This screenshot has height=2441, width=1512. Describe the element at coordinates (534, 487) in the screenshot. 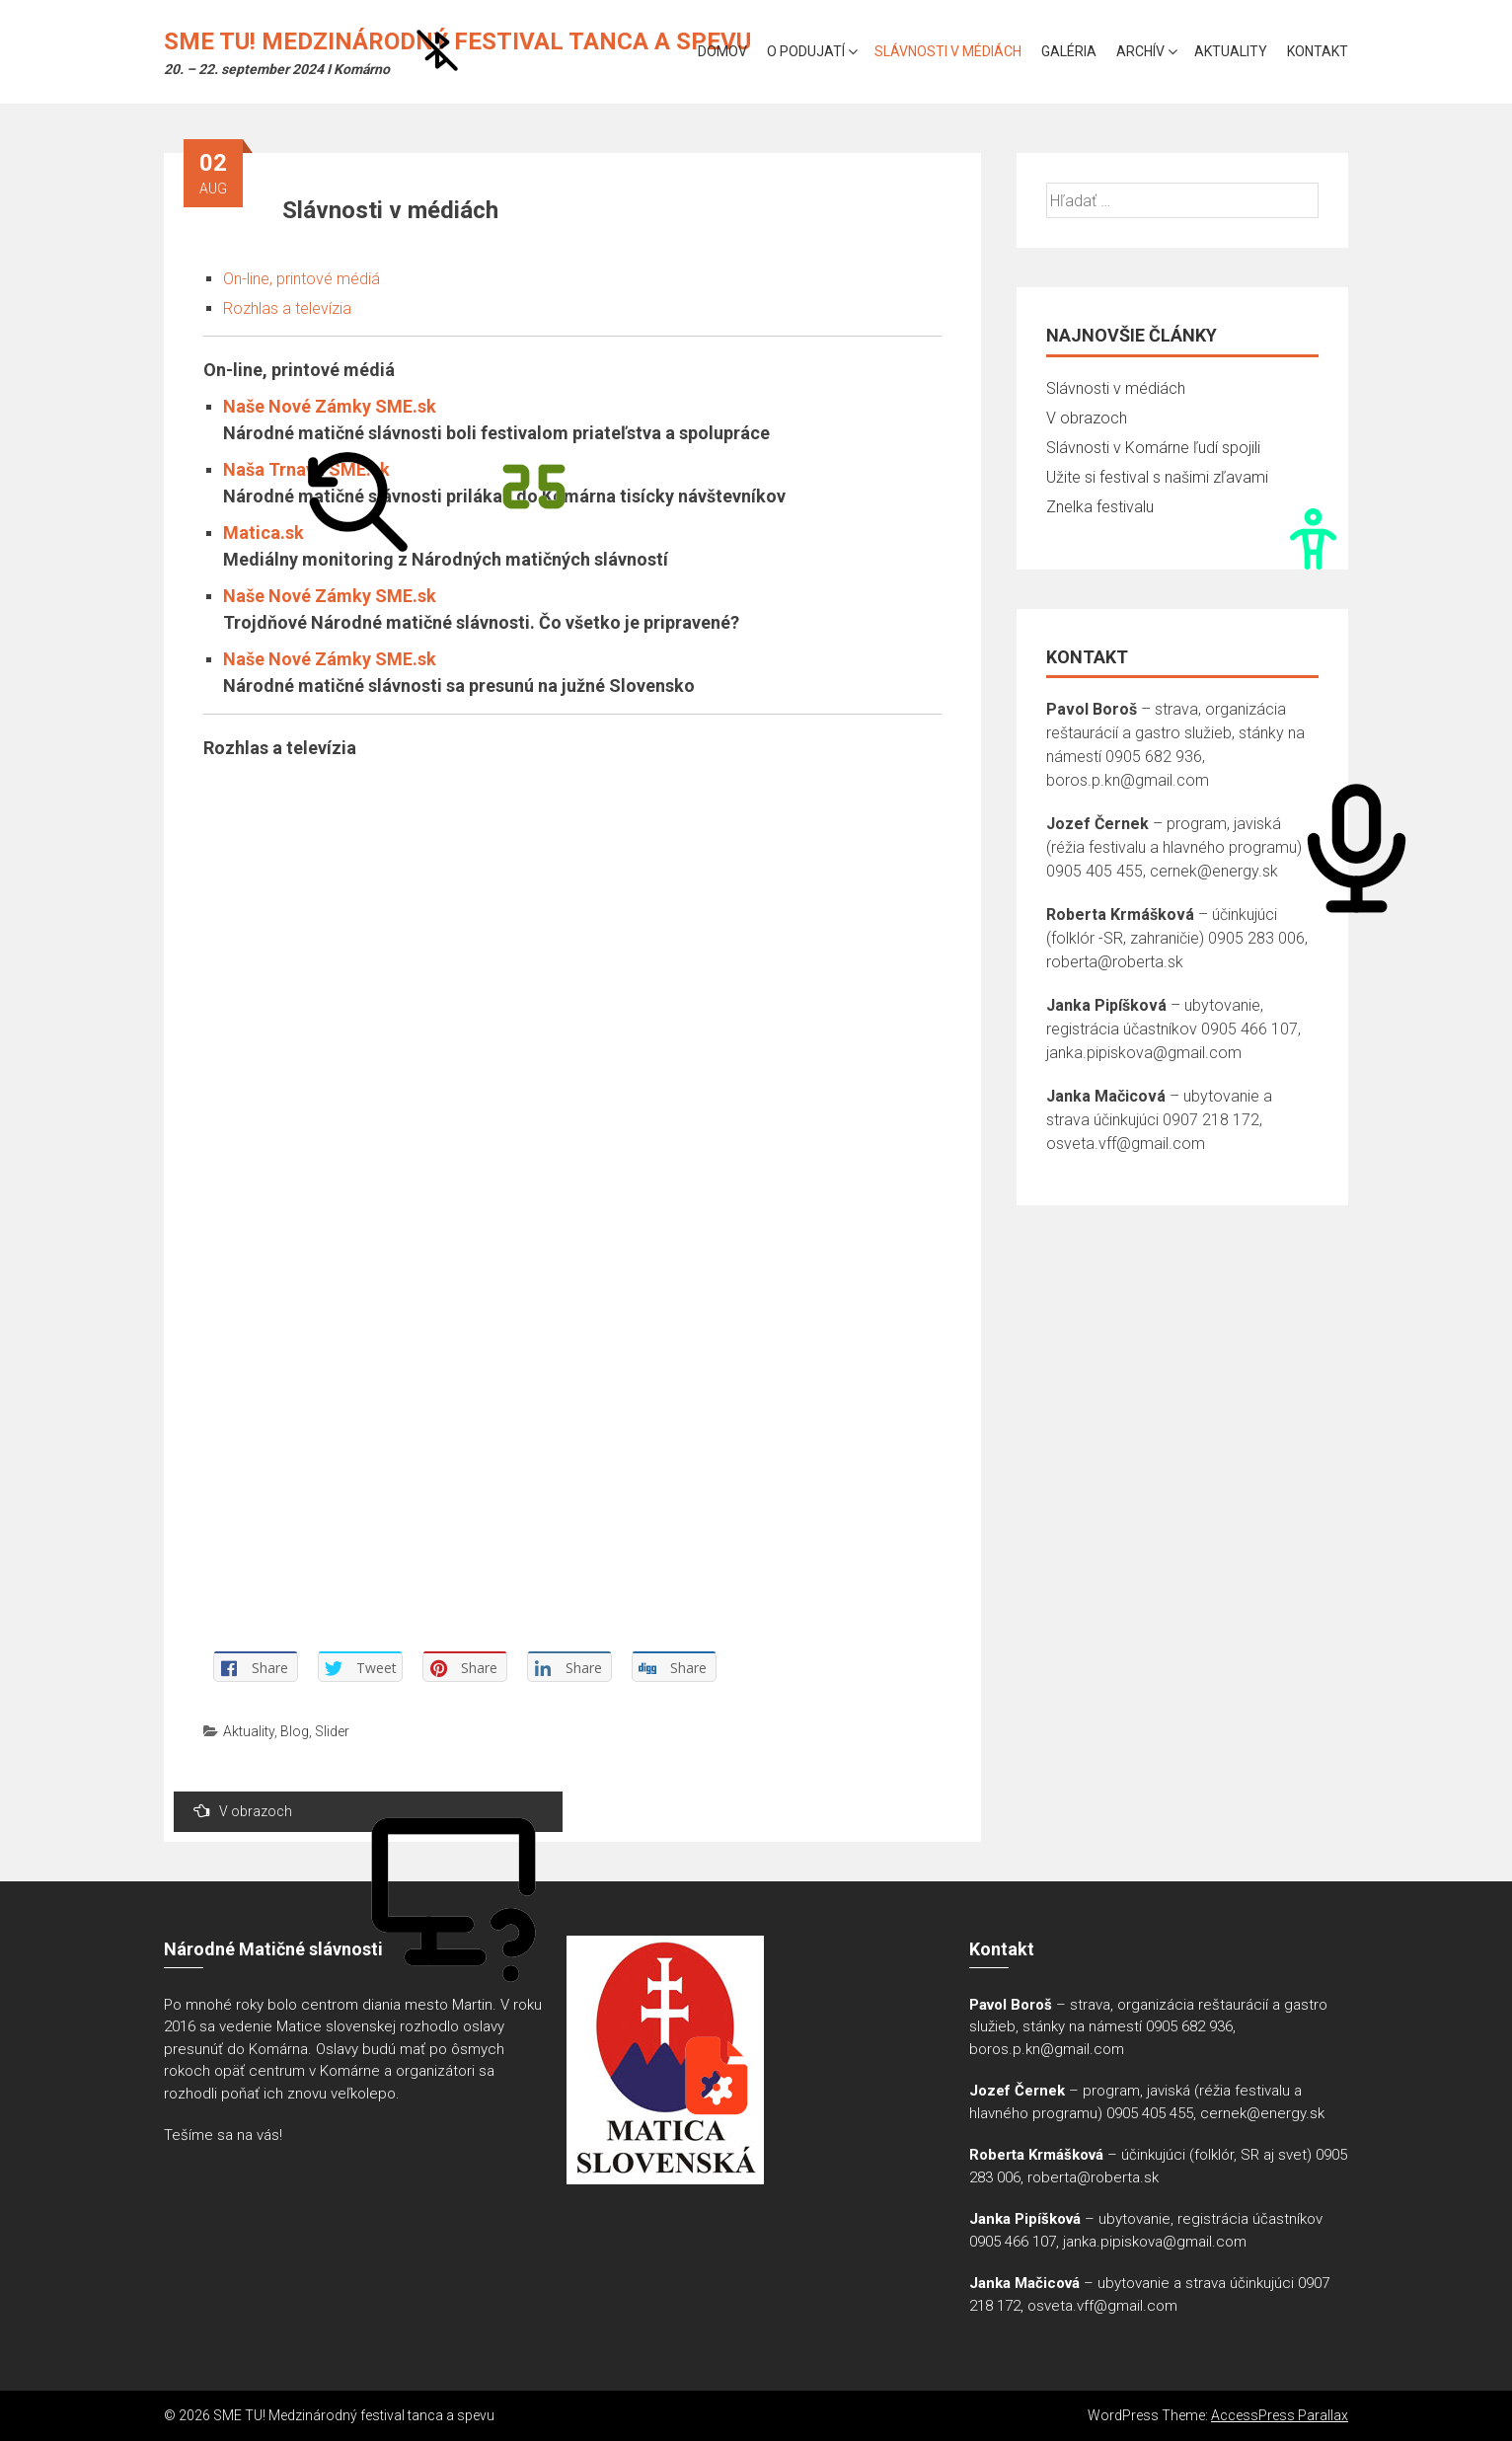

I see `indicates 25 items or notifications` at that location.